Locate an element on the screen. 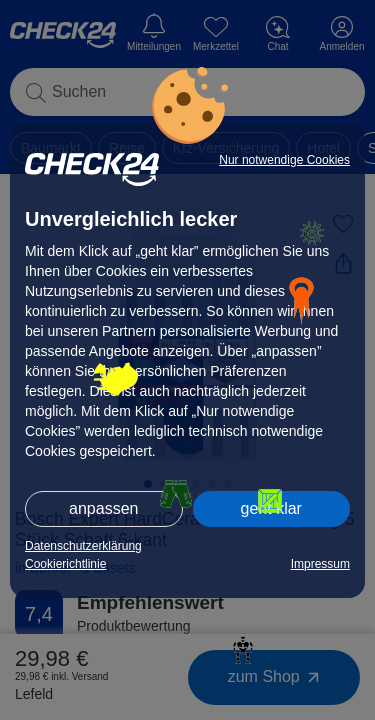  trigger an explosion or blast effect is located at coordinates (301, 301).